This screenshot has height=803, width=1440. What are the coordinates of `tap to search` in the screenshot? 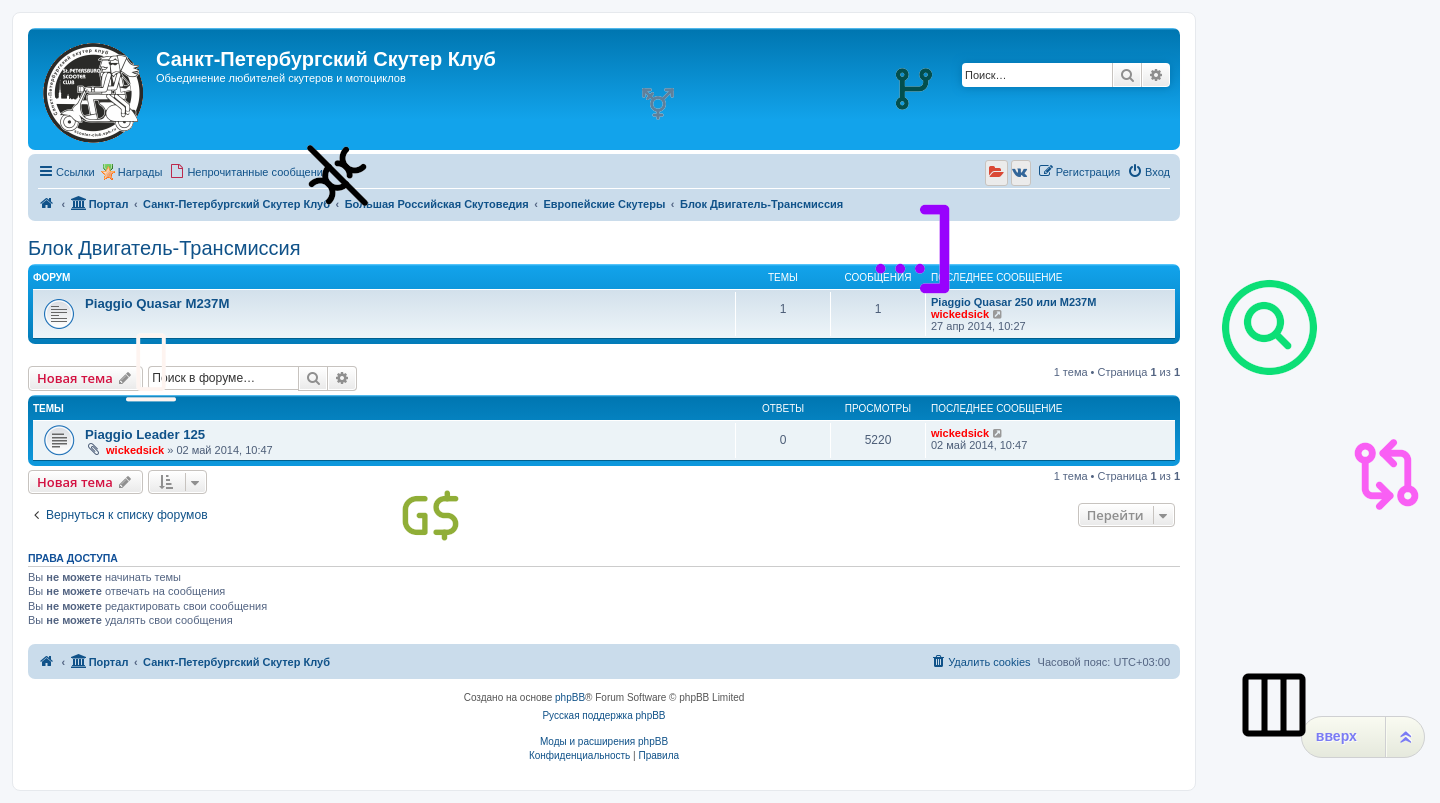 It's located at (1269, 327).